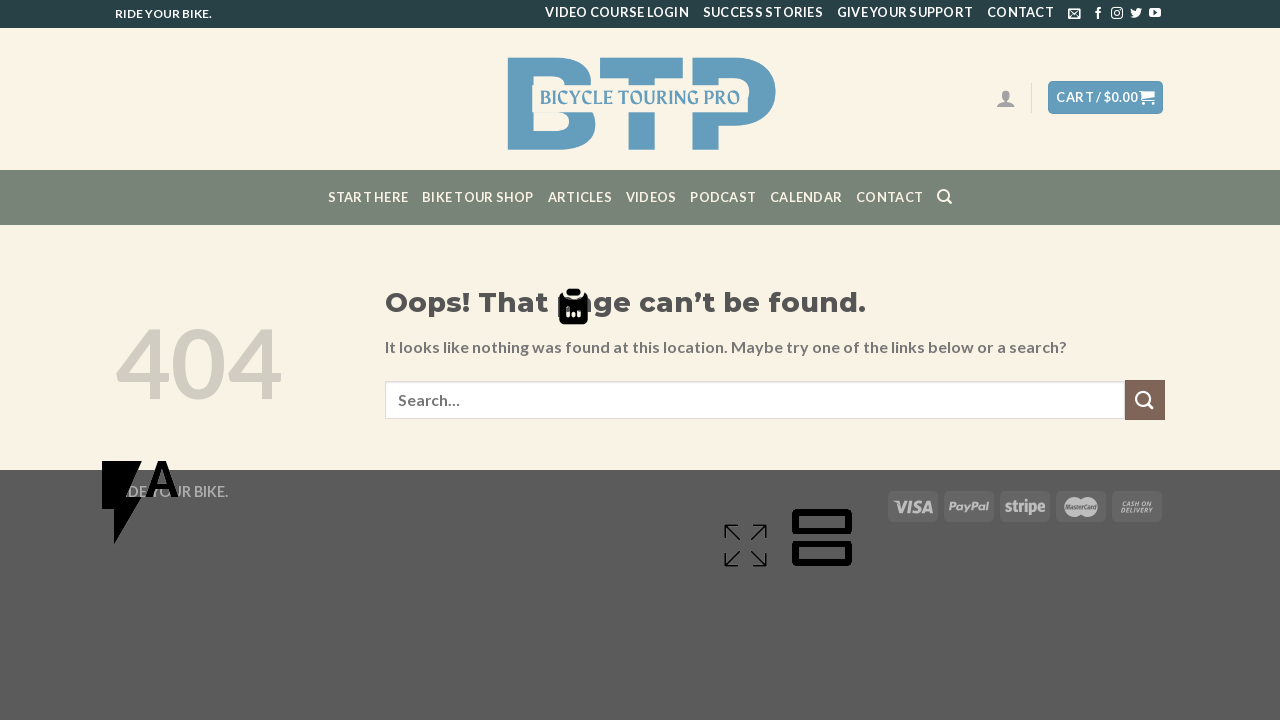  Describe the element at coordinates (138, 501) in the screenshot. I see `set camera flash to automatic mode` at that location.